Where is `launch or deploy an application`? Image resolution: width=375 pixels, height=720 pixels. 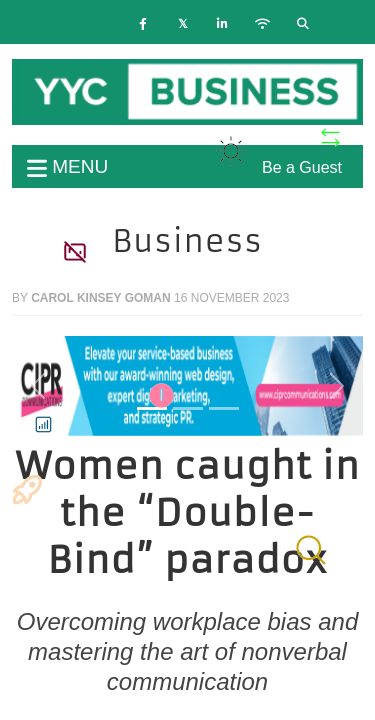 launch or deploy an application is located at coordinates (27, 489).